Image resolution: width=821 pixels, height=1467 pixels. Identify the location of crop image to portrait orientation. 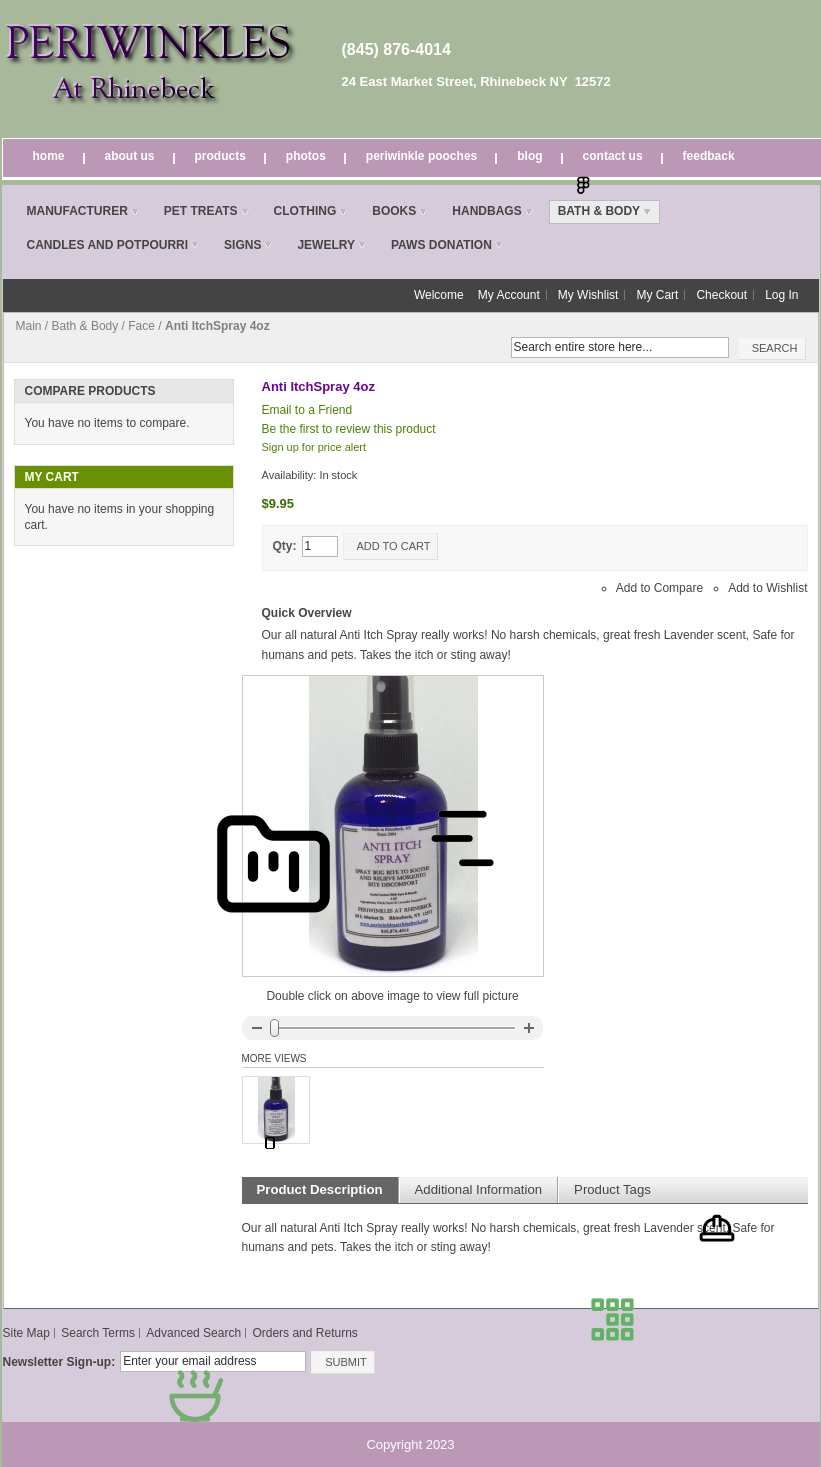
(270, 1143).